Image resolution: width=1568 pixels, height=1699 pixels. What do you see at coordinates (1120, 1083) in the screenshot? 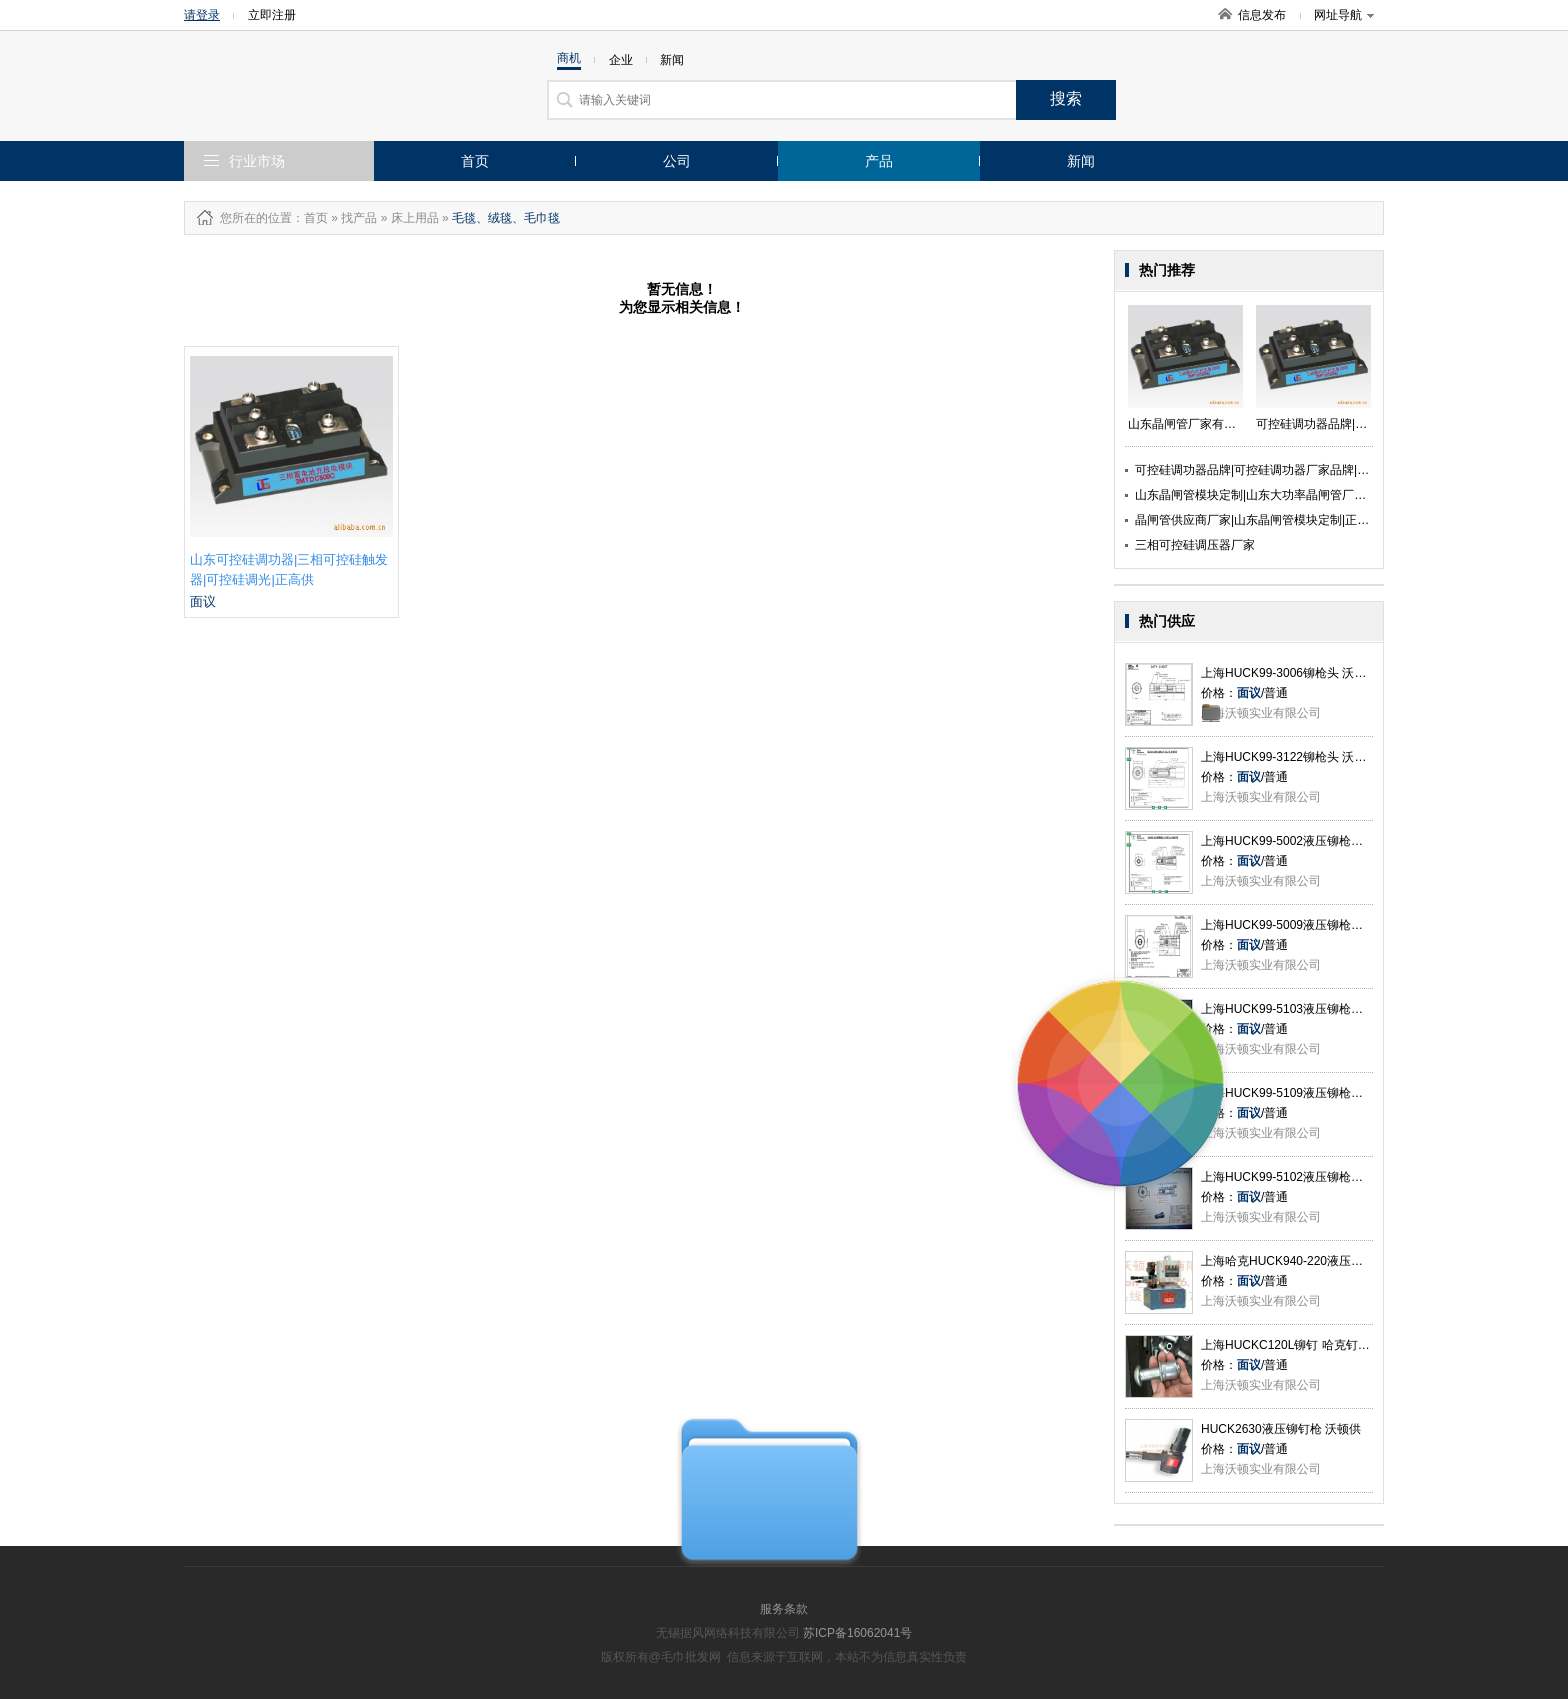
I see `open color management settings` at bounding box center [1120, 1083].